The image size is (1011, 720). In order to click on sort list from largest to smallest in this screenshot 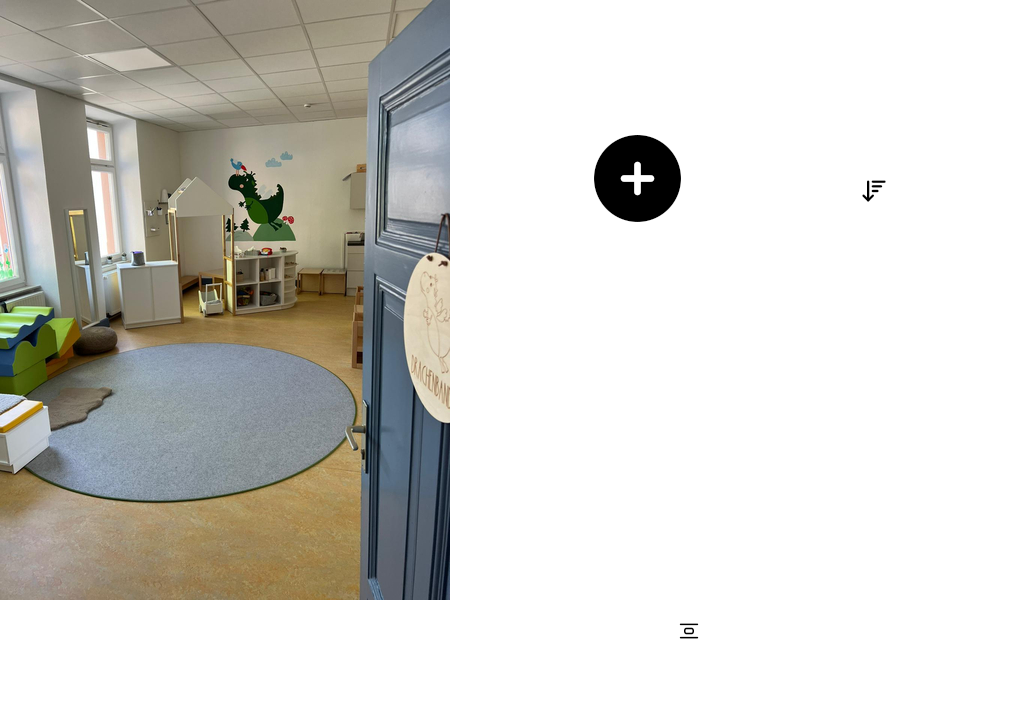, I will do `click(874, 191)`.